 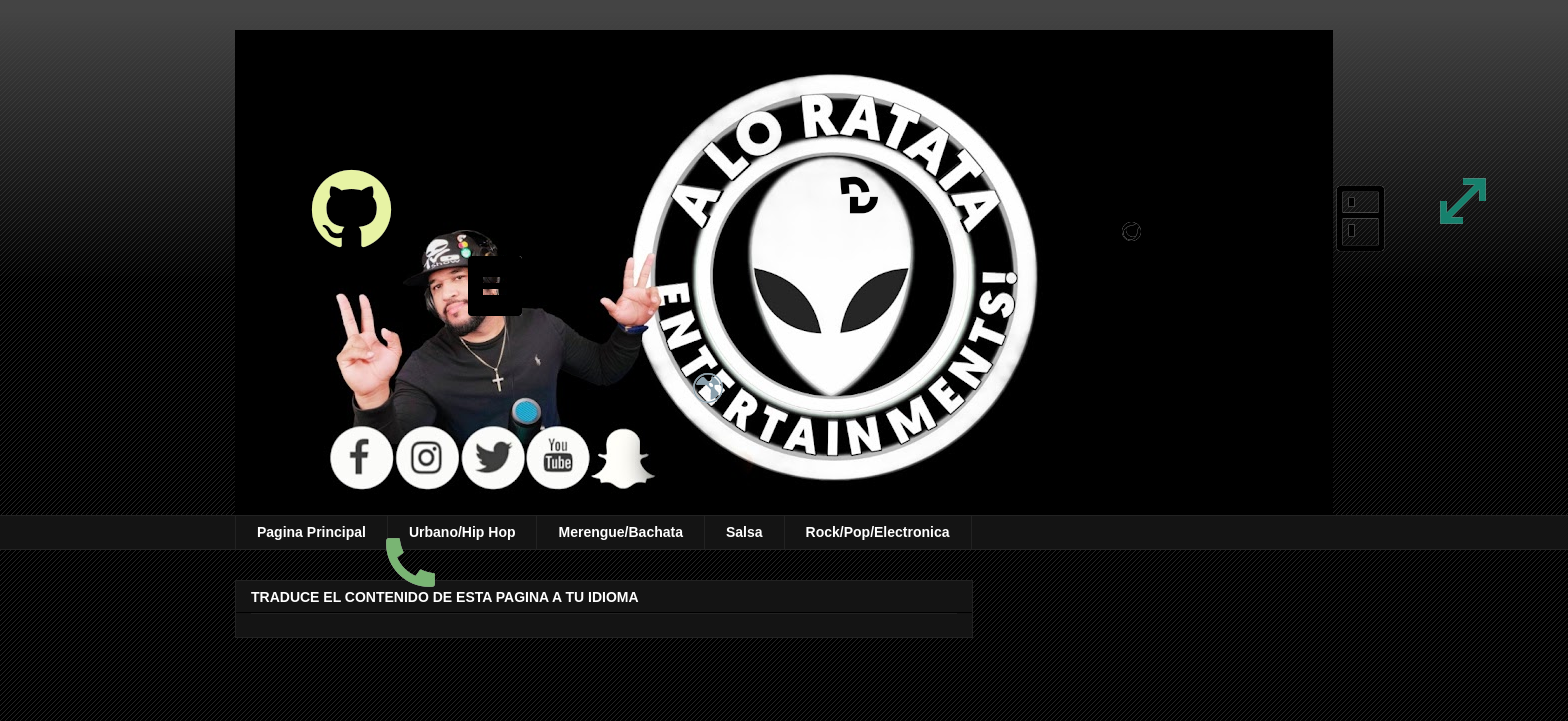 I want to click on open Cinema 4D application, so click(x=1131, y=231).